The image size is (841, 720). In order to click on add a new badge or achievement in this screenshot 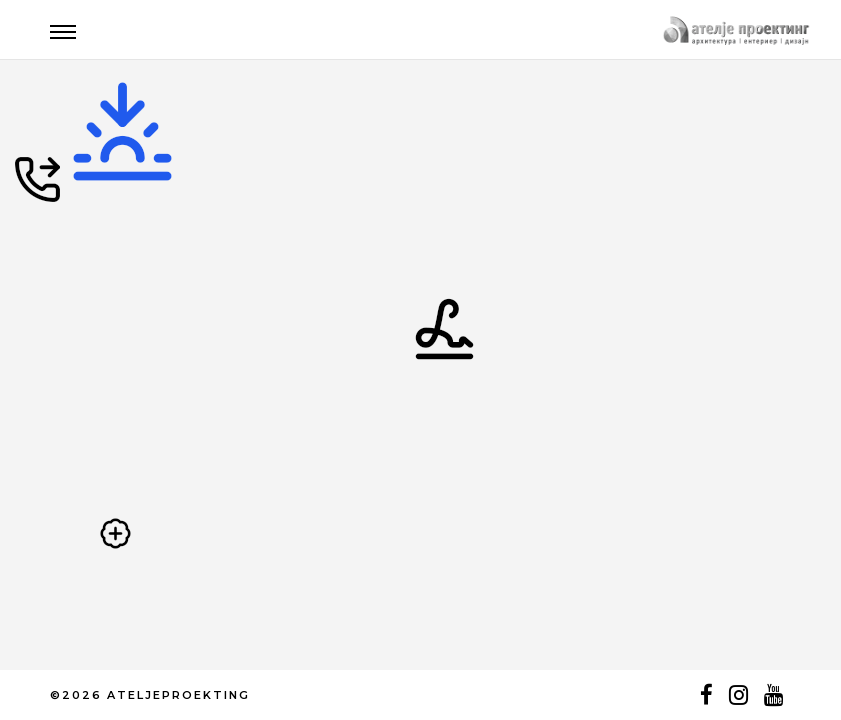, I will do `click(115, 533)`.